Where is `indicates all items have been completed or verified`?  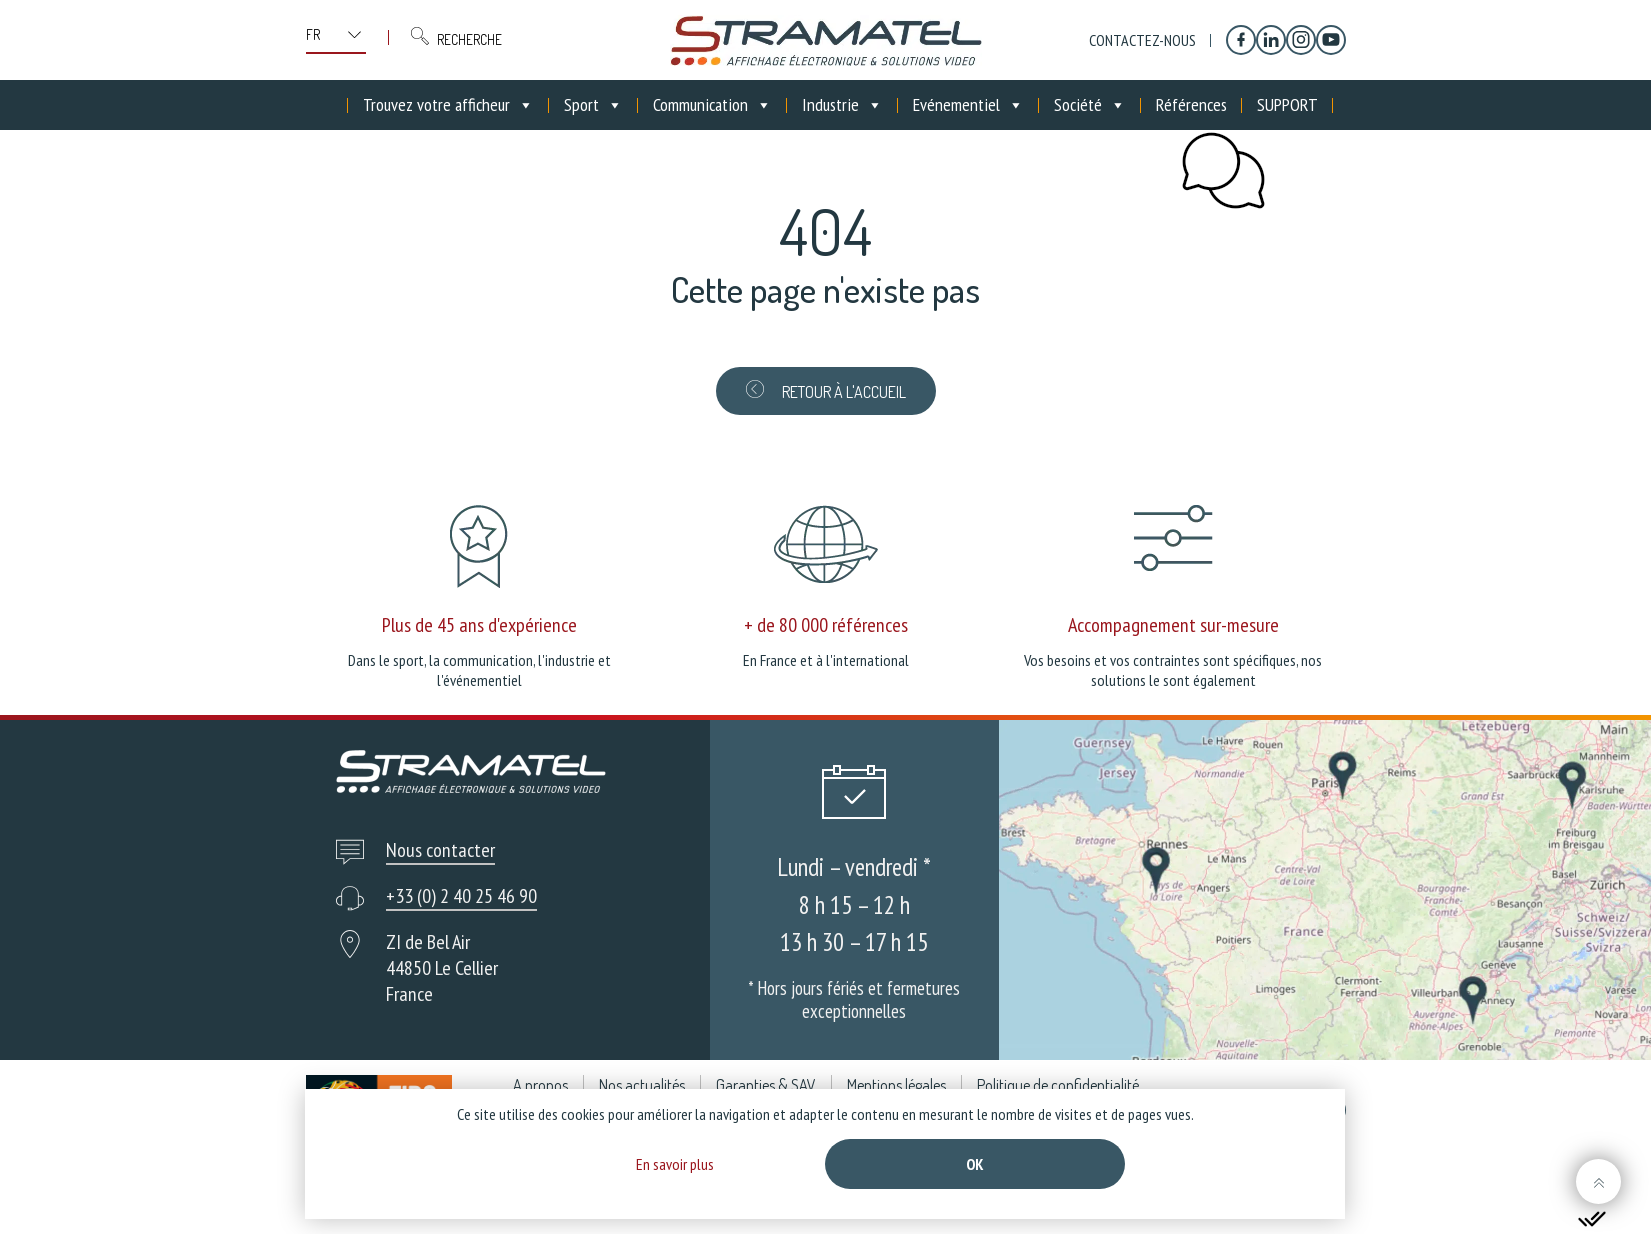 indicates all items have been completed or verified is located at coordinates (1592, 1219).